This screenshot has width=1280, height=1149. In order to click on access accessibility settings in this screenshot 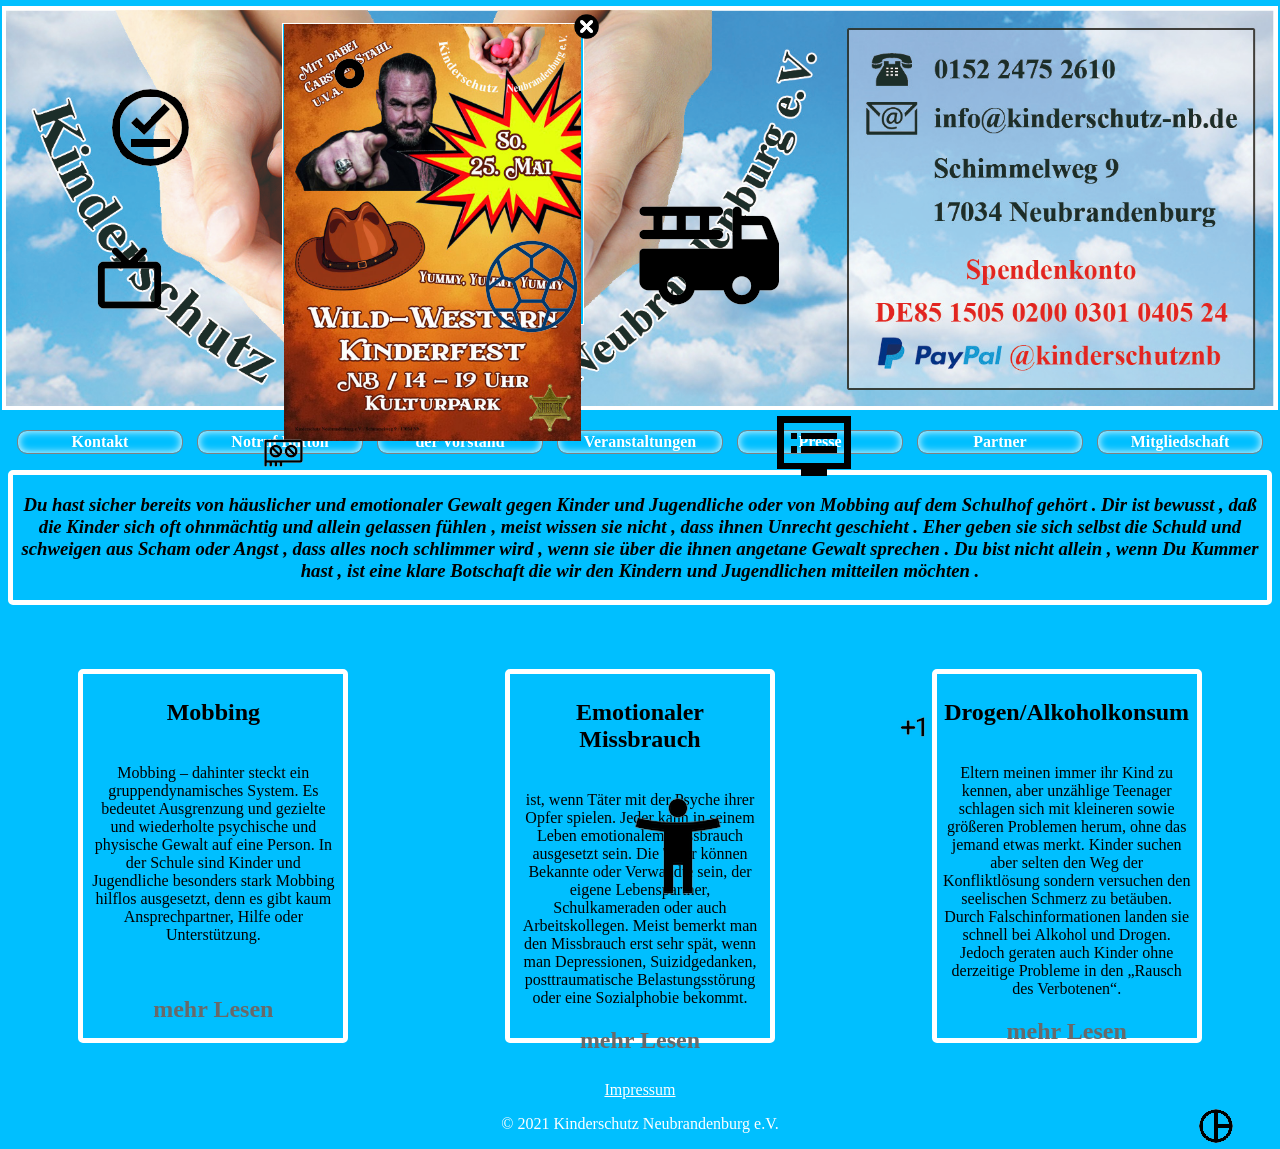, I will do `click(678, 846)`.